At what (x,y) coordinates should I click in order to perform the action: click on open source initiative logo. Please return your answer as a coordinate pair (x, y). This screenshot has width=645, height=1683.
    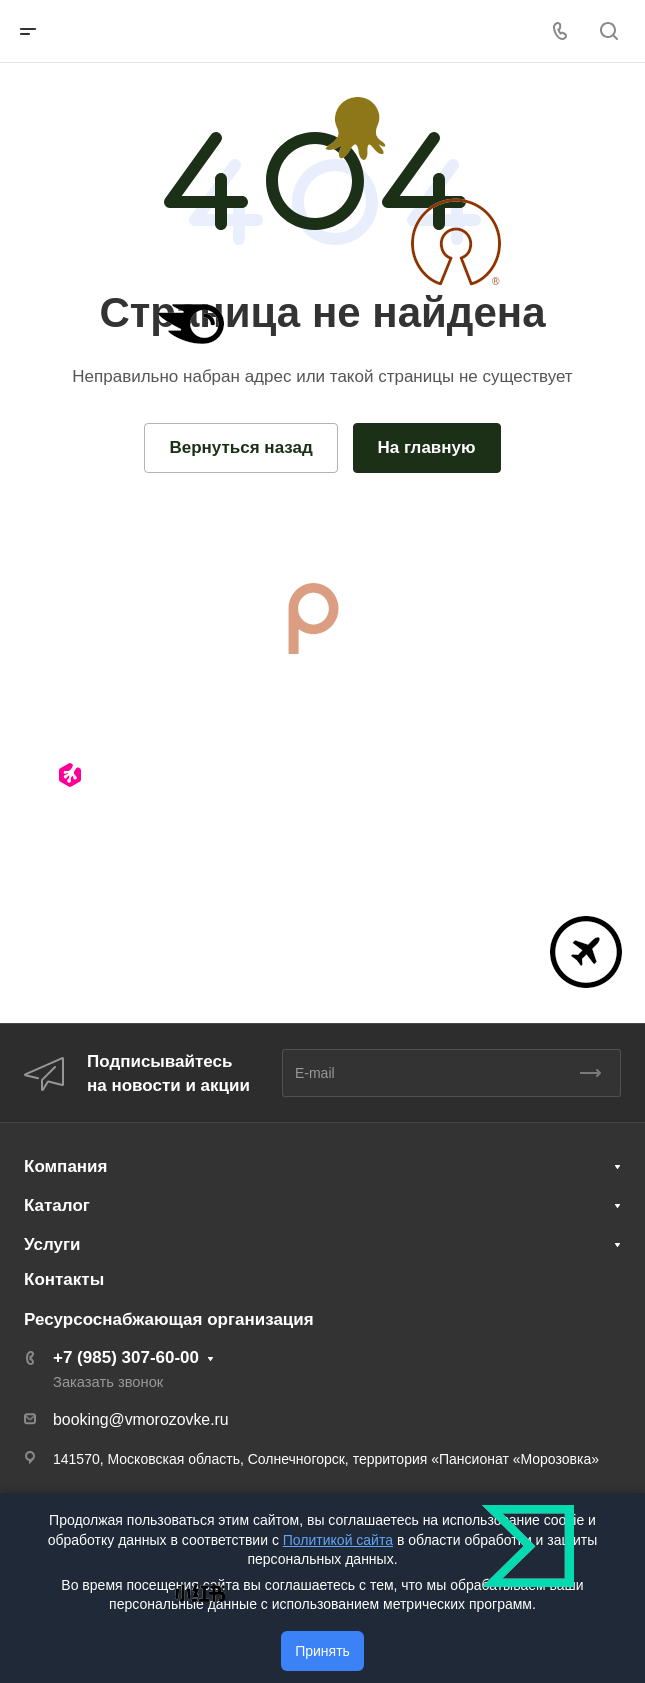
    Looking at the image, I should click on (456, 242).